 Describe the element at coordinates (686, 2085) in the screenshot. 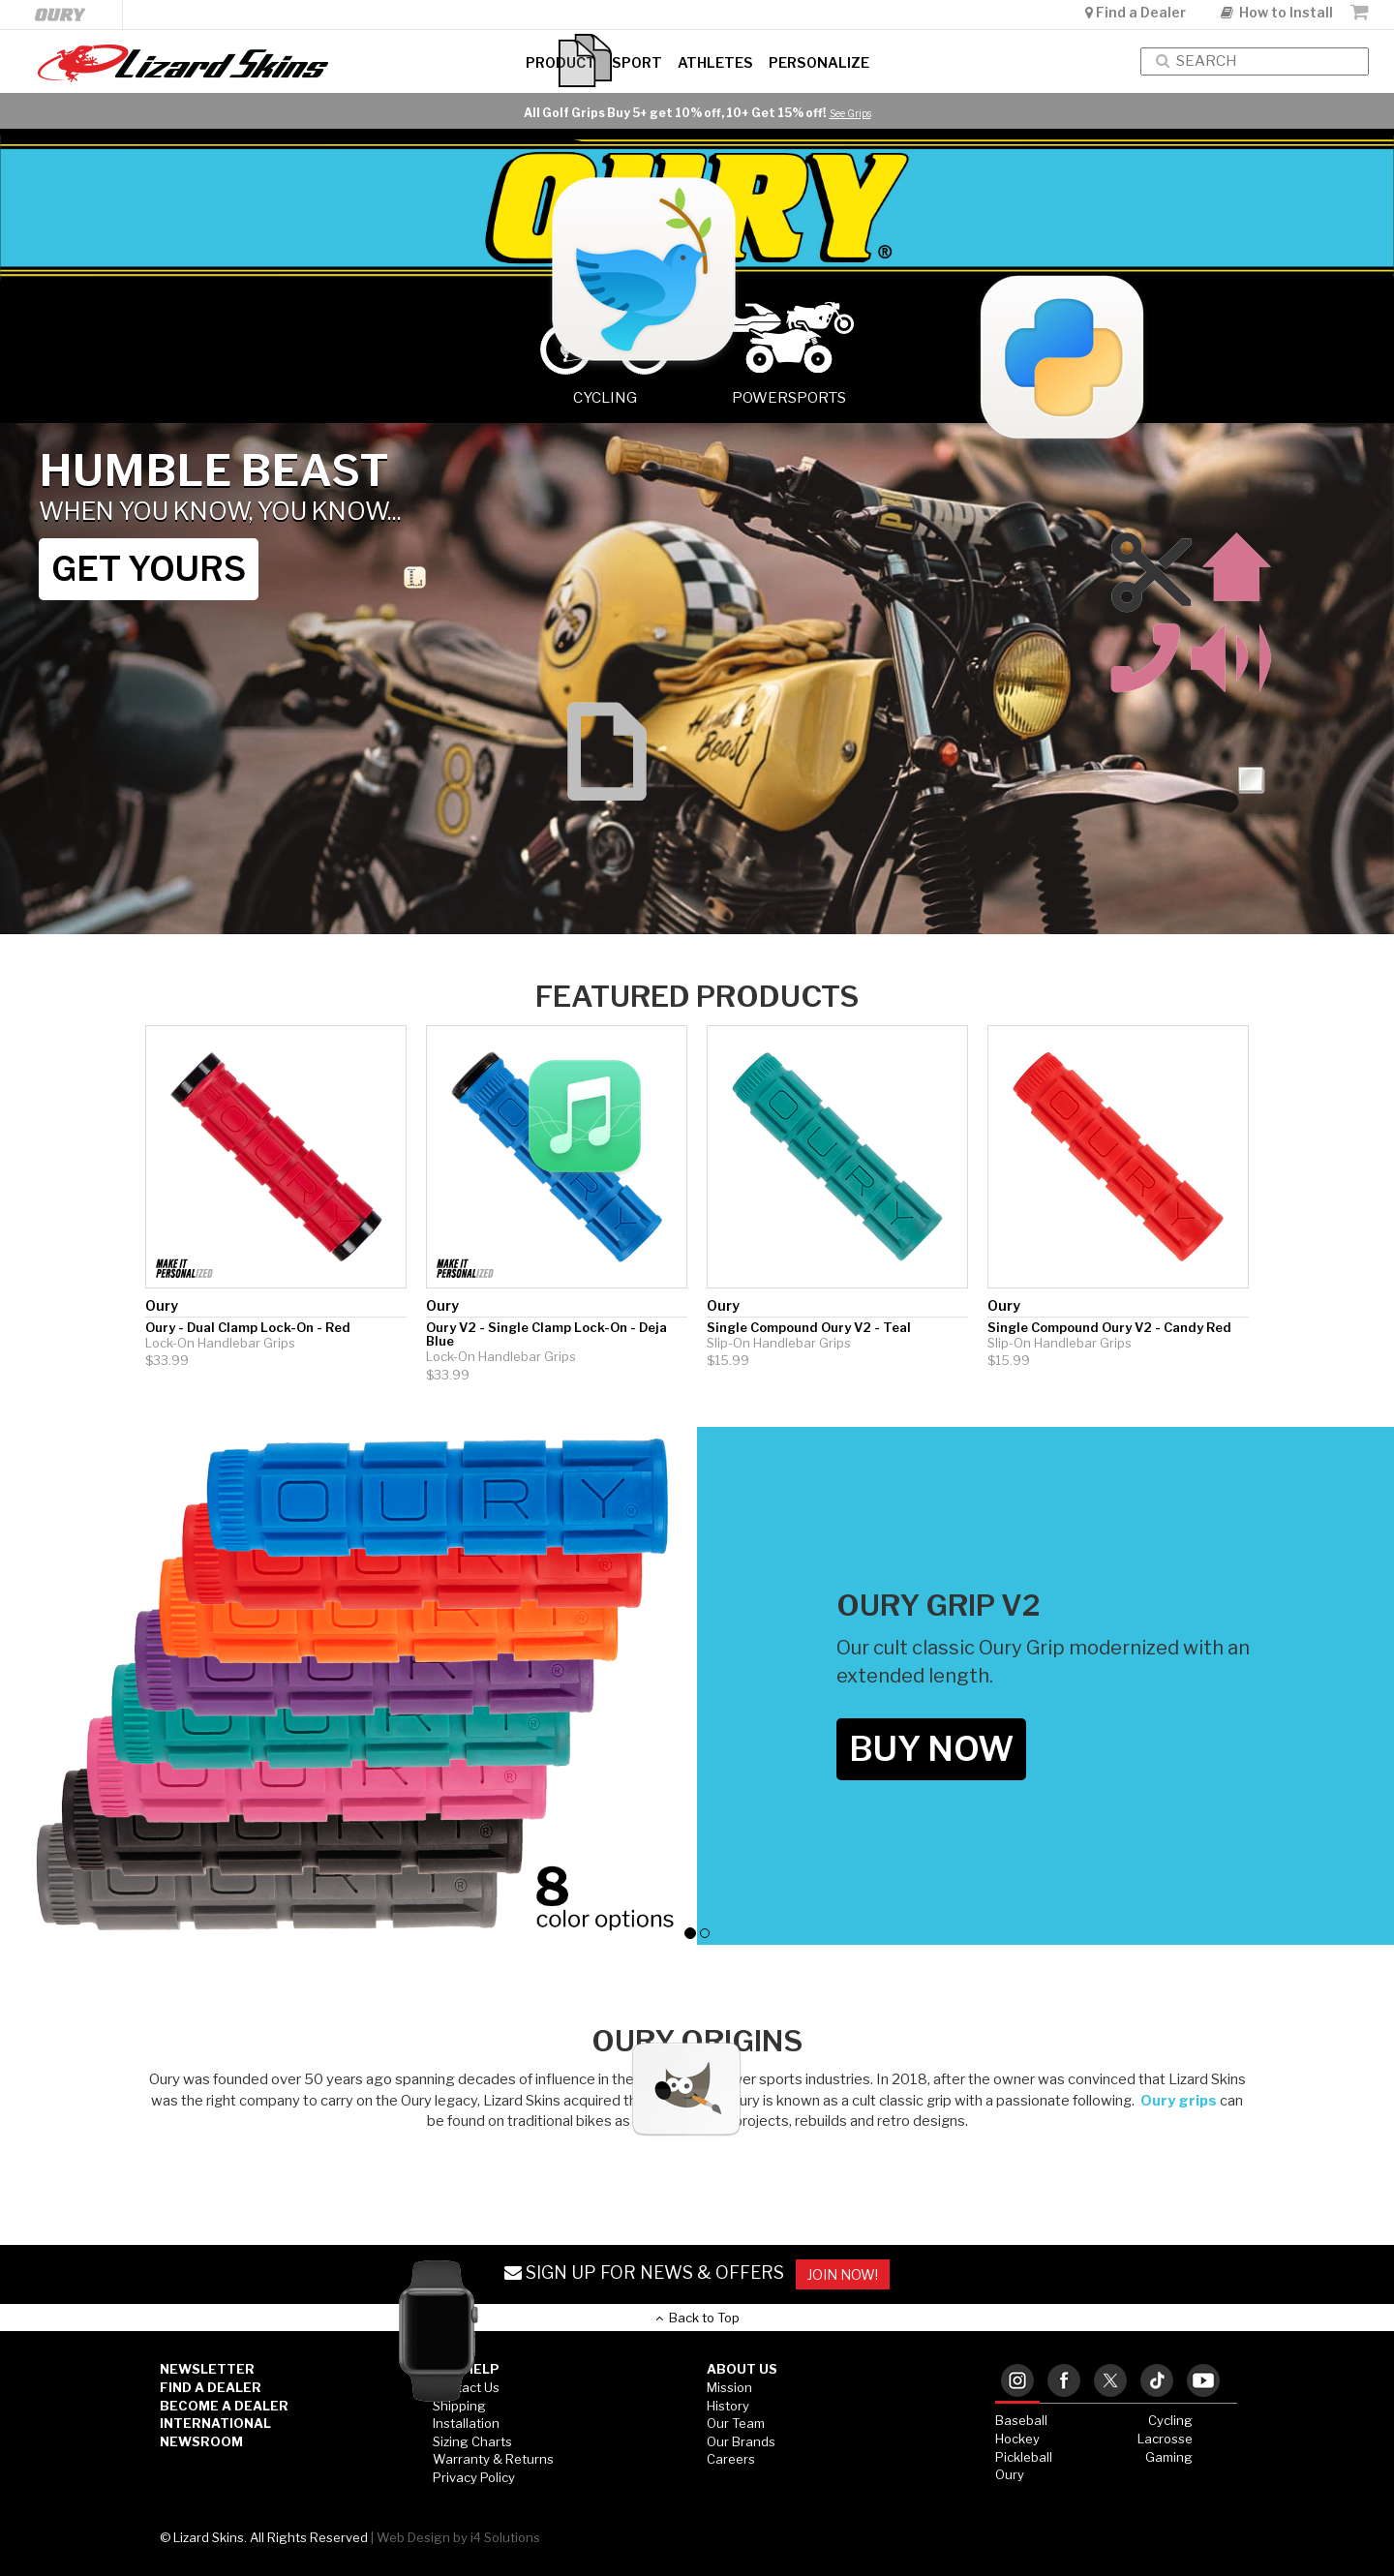

I see `a compressed GIMP image file (.xcf.gz or .xcf.bz2)` at that location.